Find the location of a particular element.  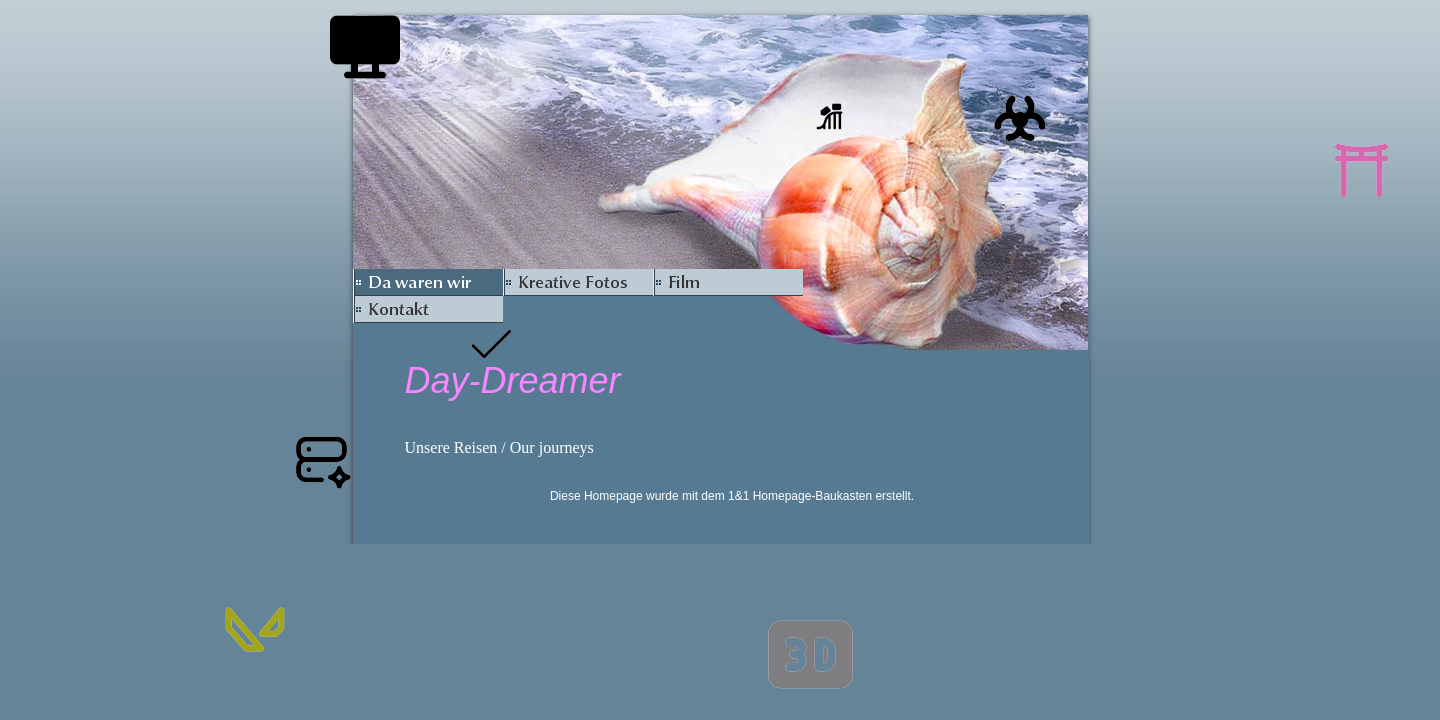

indicates 3D content or viewing mode is located at coordinates (810, 654).